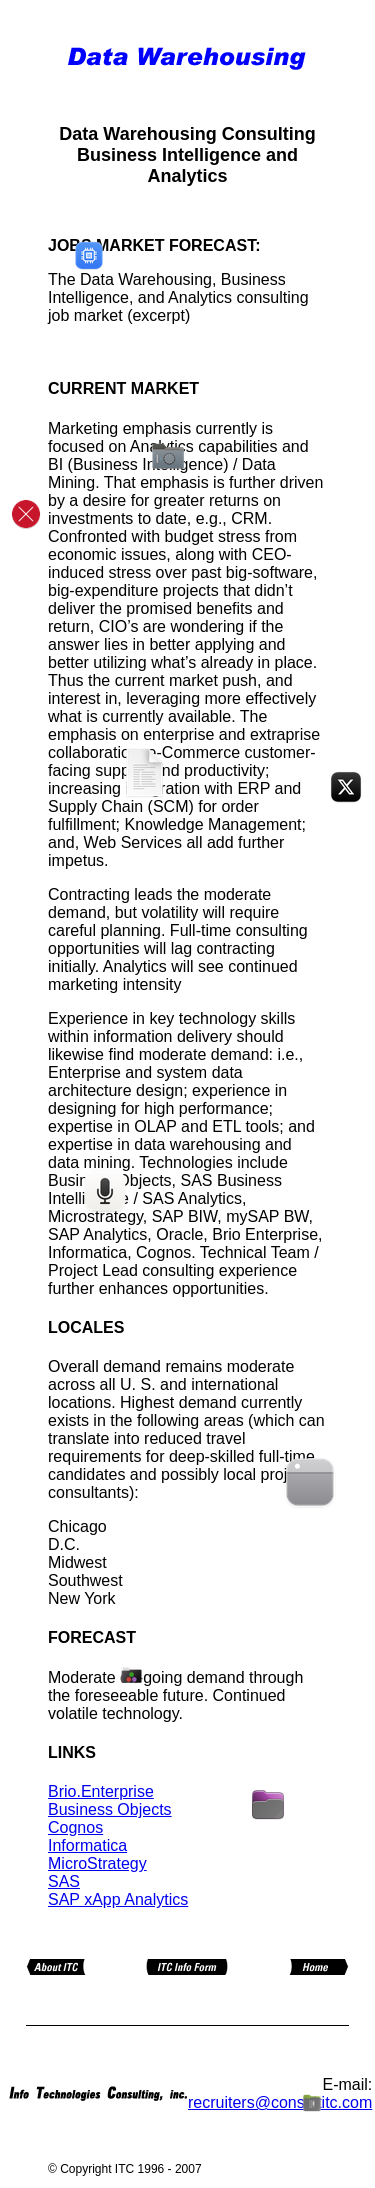  What do you see at coordinates (89, 256) in the screenshot?
I see `access electronics or hardware settings` at bounding box center [89, 256].